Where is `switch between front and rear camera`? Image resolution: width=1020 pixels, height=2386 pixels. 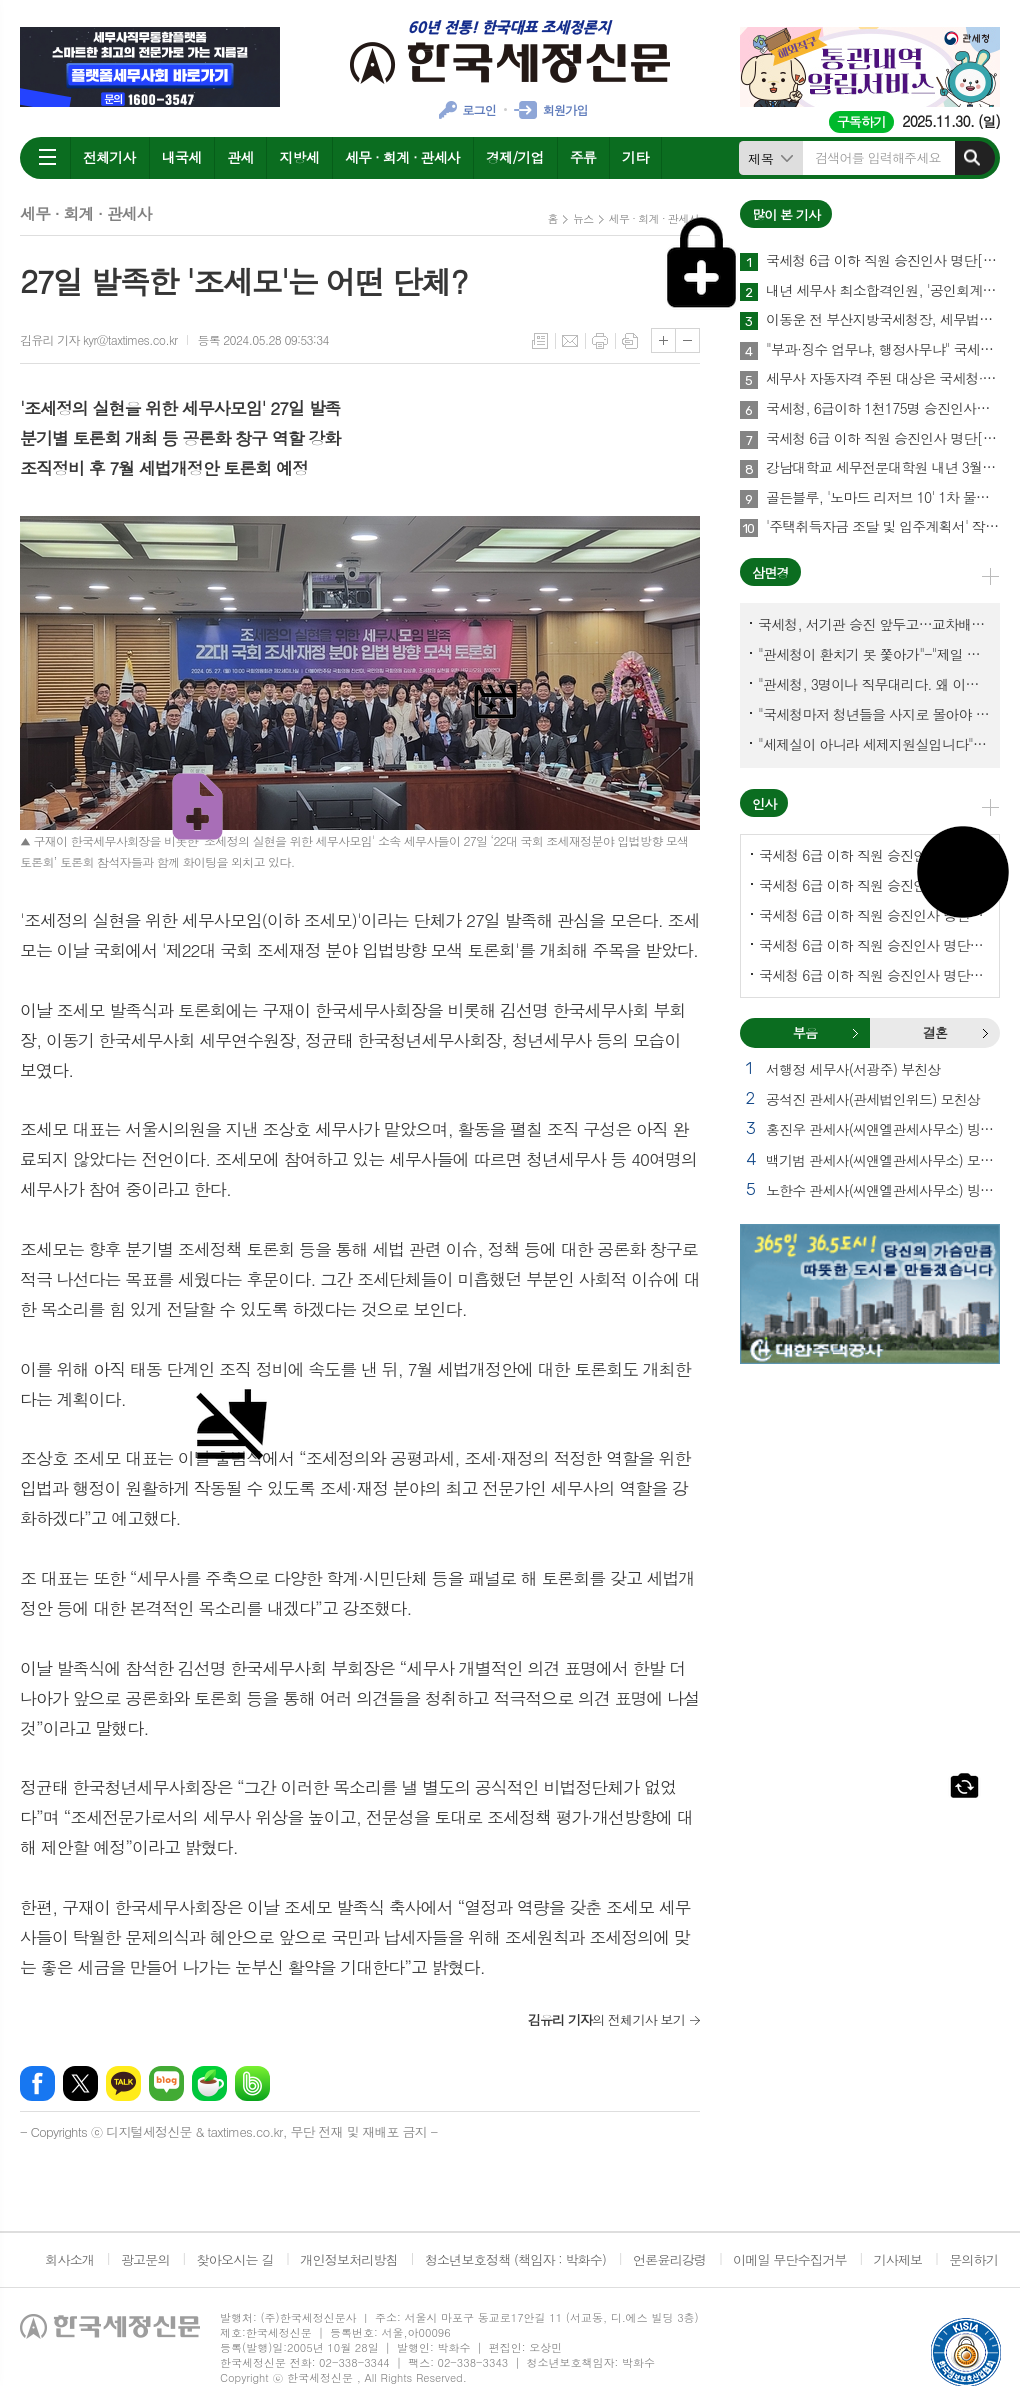 switch between front and rear camera is located at coordinates (964, 1785).